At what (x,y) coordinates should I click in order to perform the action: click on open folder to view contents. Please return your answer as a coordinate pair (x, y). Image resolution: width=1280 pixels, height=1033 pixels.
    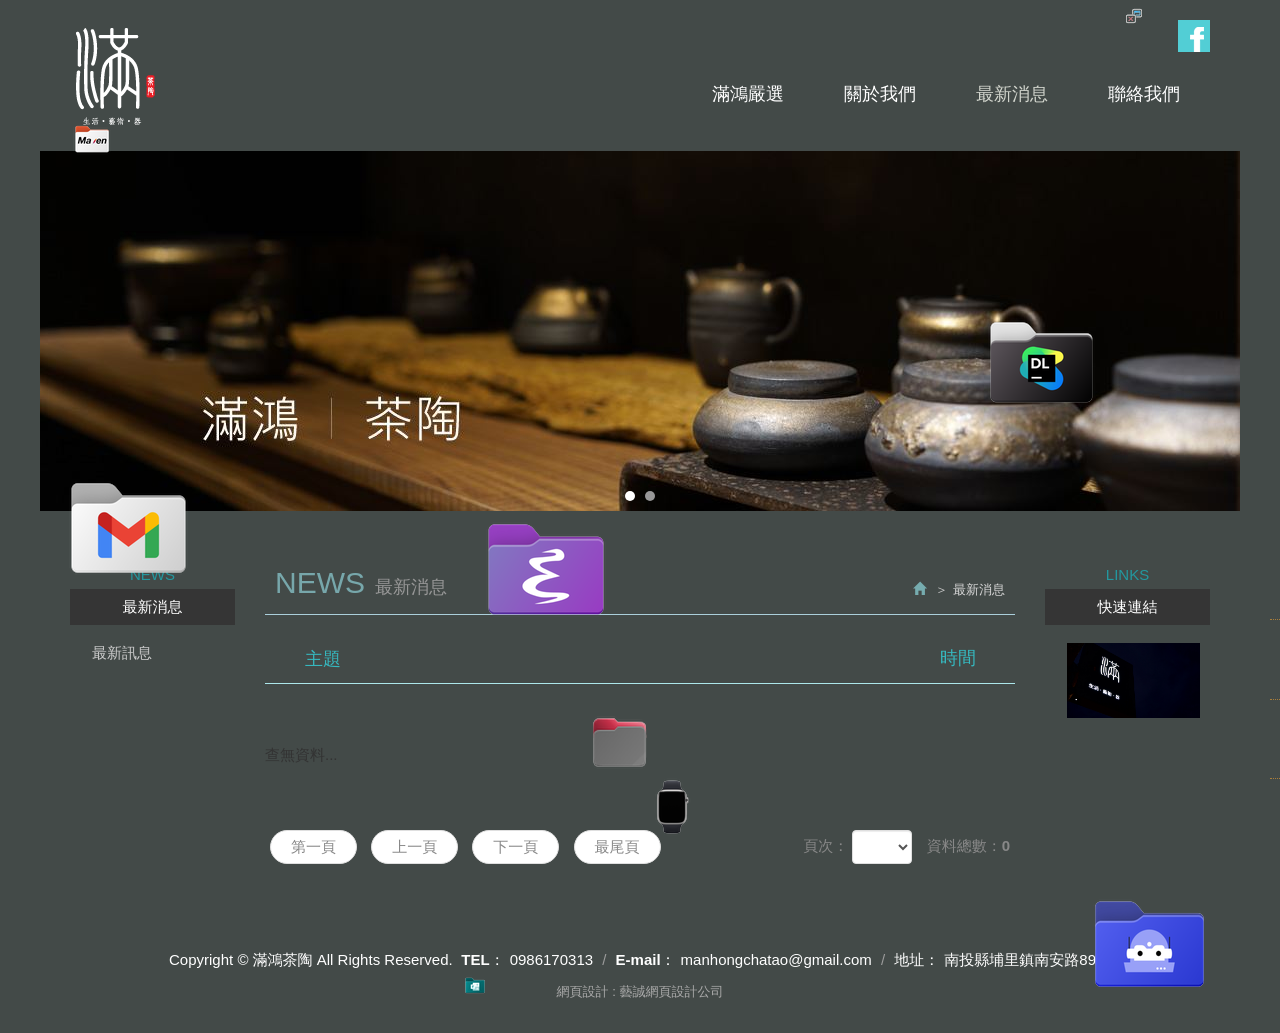
    Looking at the image, I should click on (619, 742).